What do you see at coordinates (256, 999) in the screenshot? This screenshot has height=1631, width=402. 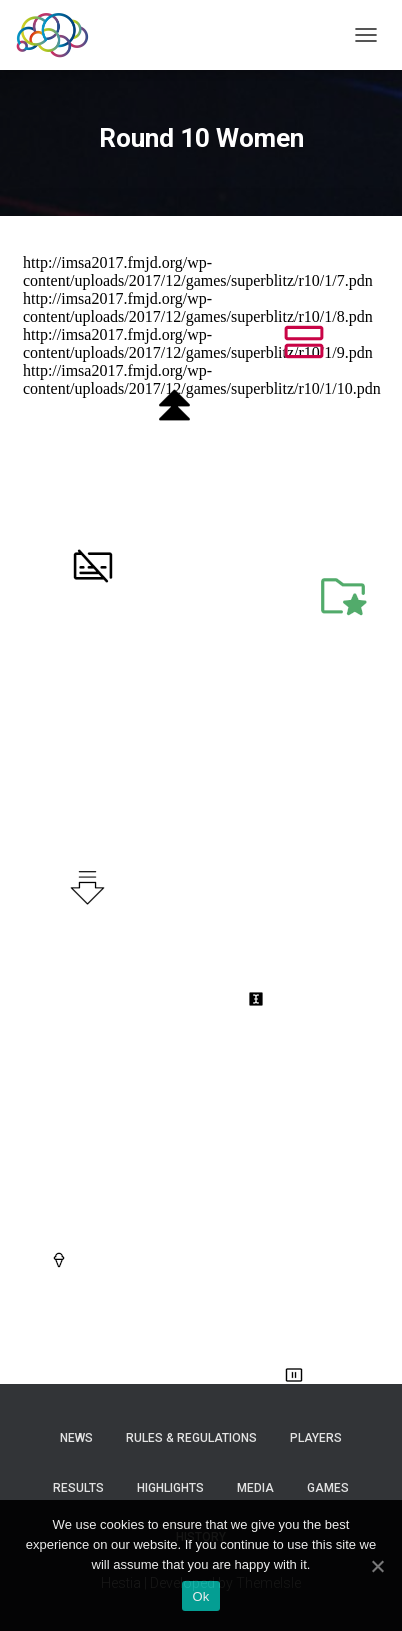 I see `text input field cursor indicator` at bounding box center [256, 999].